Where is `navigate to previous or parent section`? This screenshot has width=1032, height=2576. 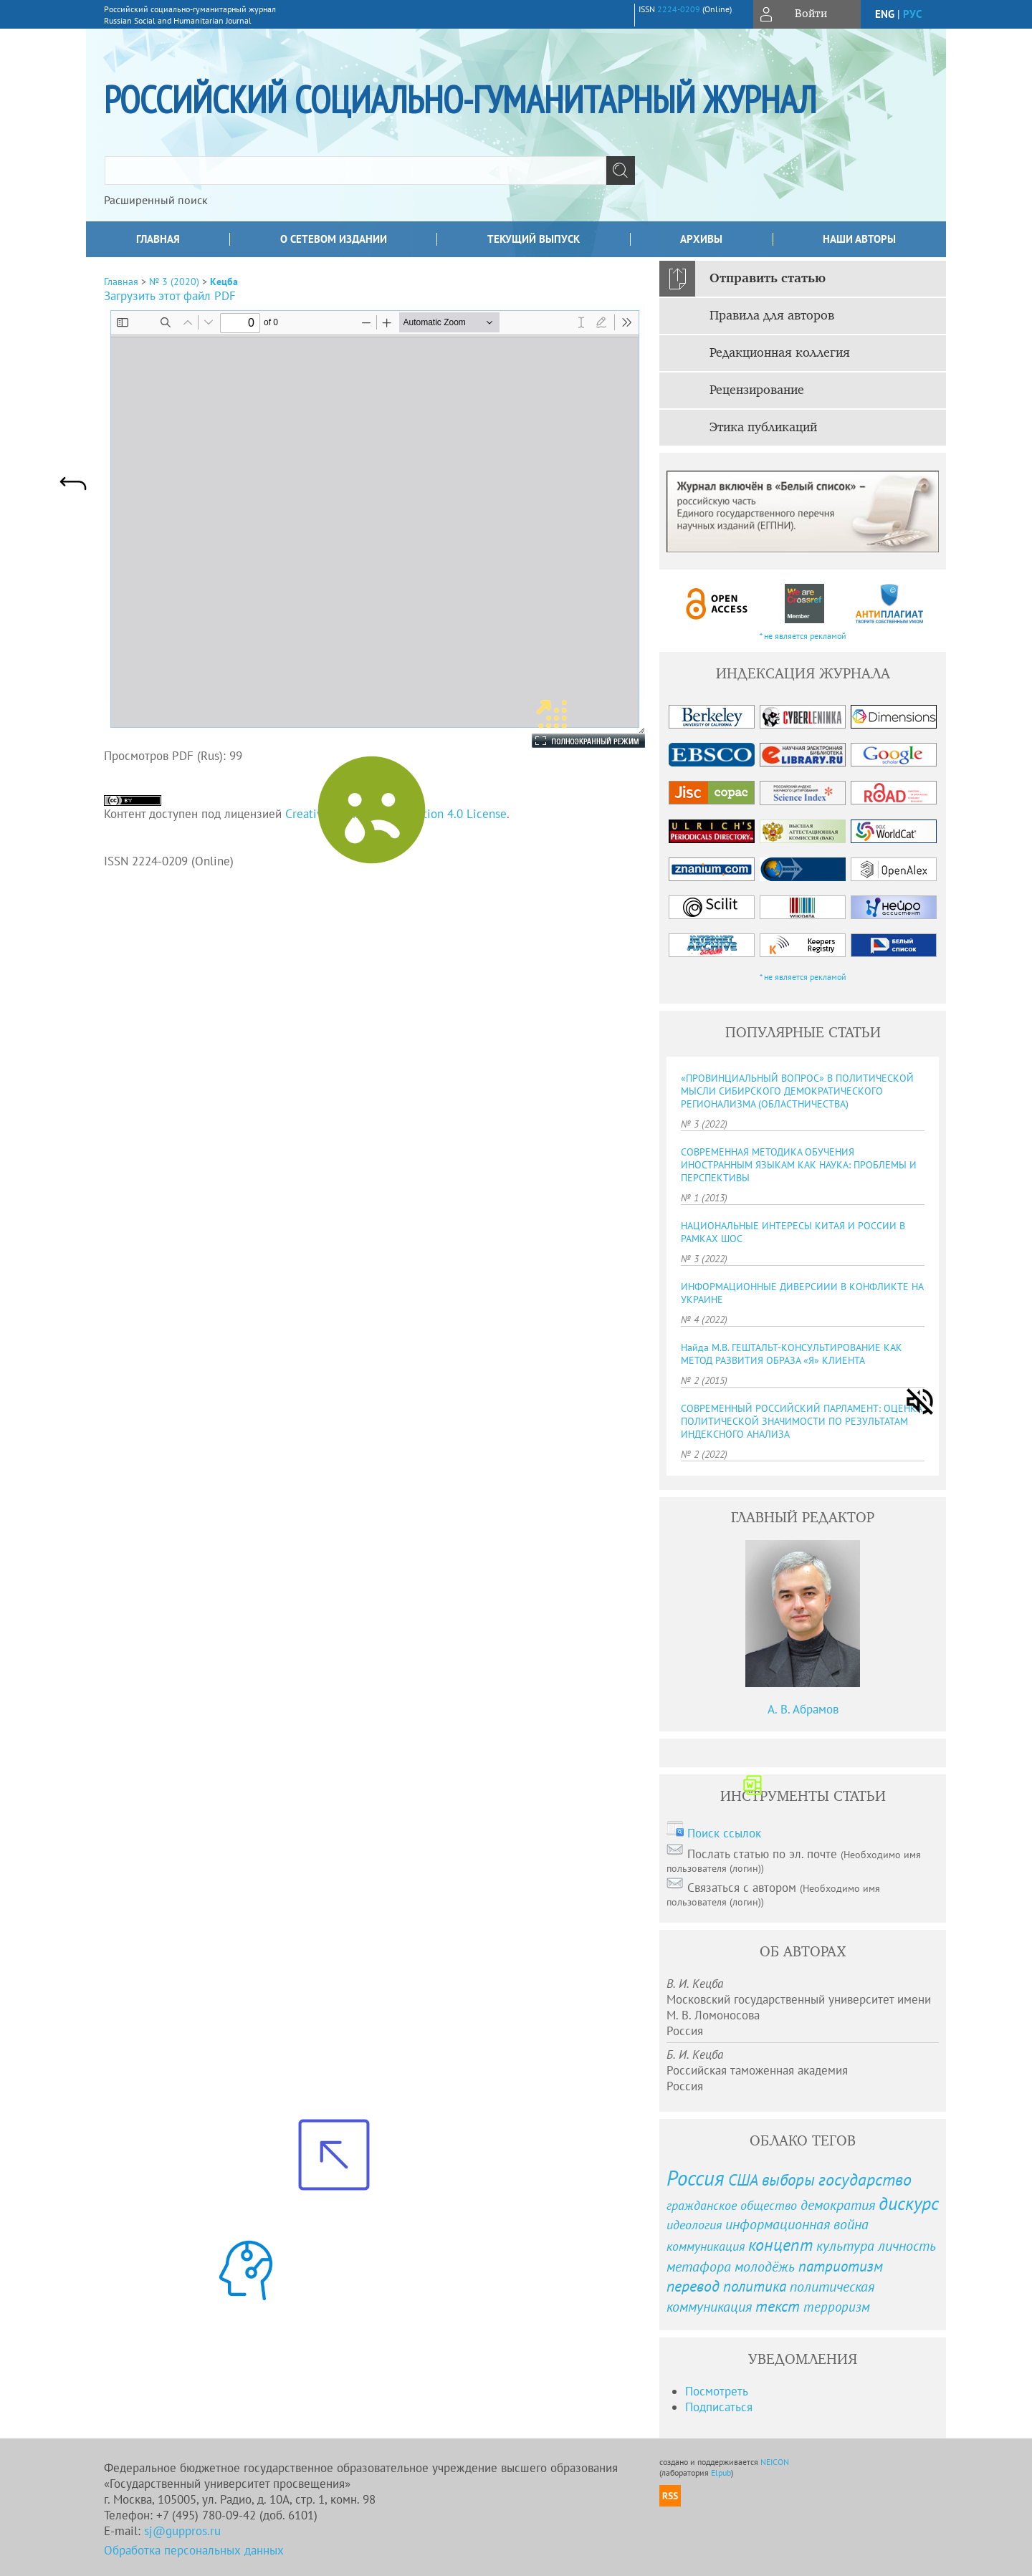 navigate to previous or parent section is located at coordinates (334, 2155).